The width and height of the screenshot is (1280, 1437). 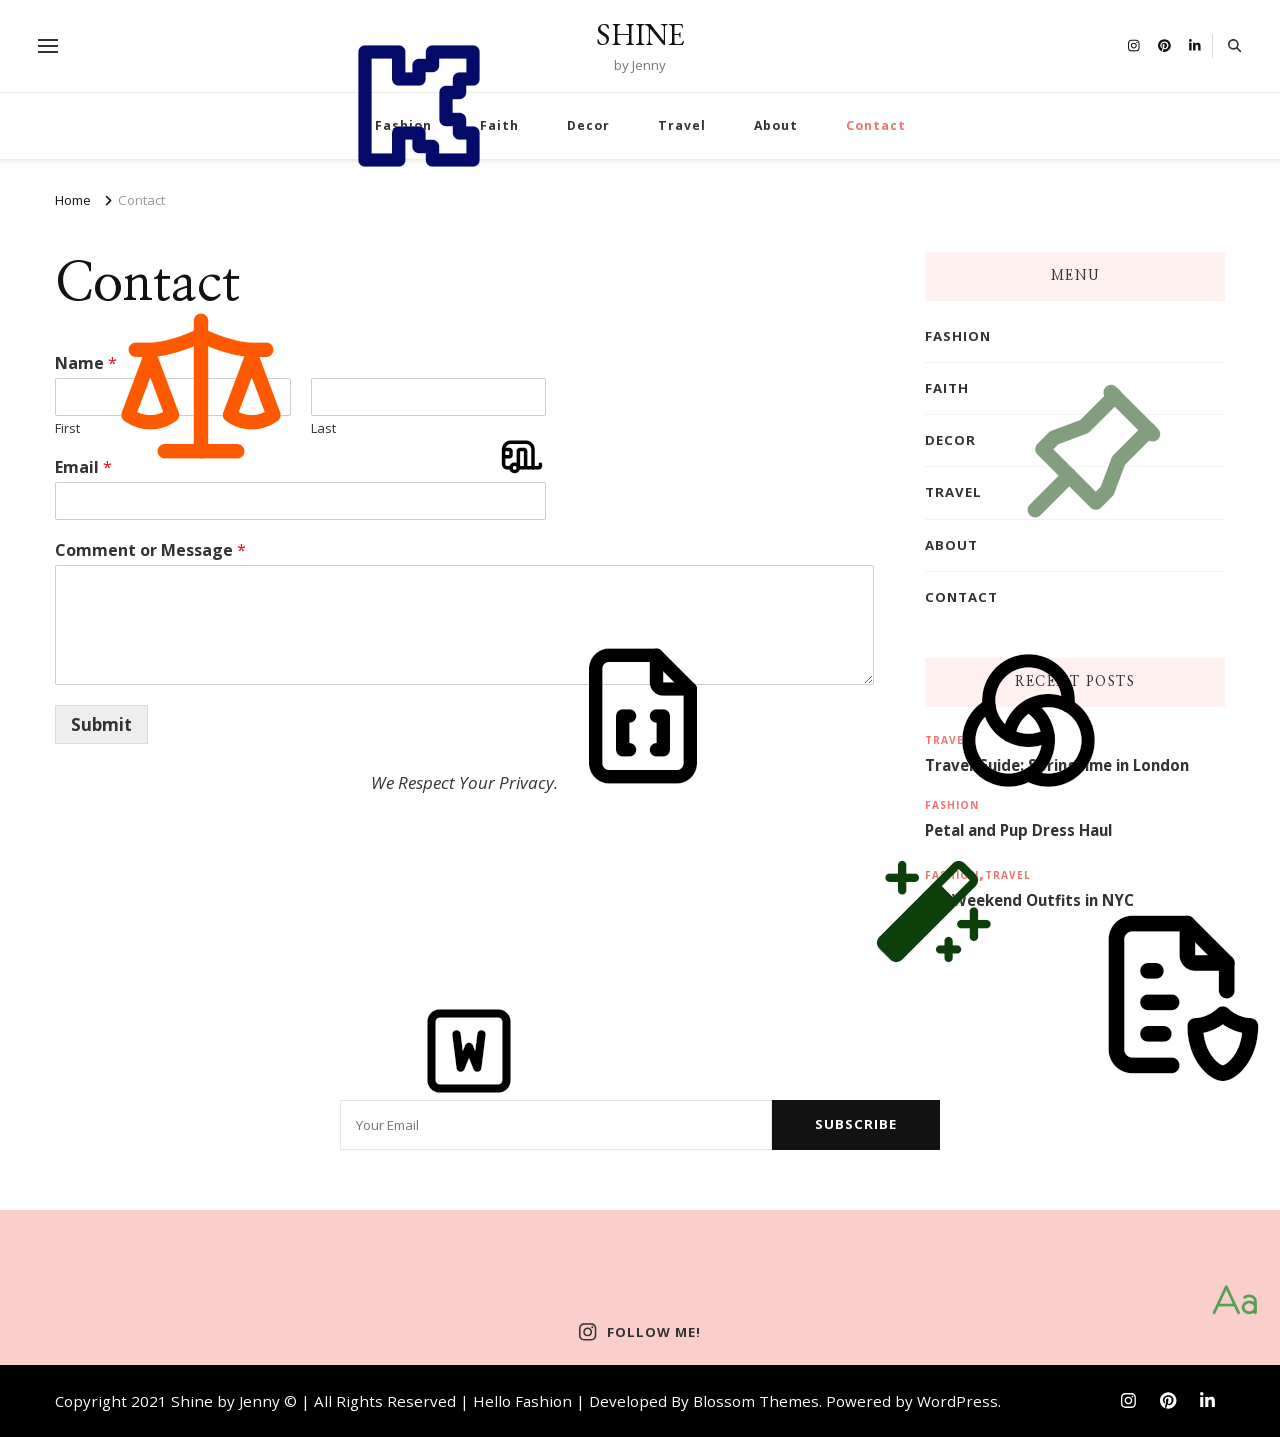 I want to click on pin item to keep it visible, so click(x=1092, y=453).